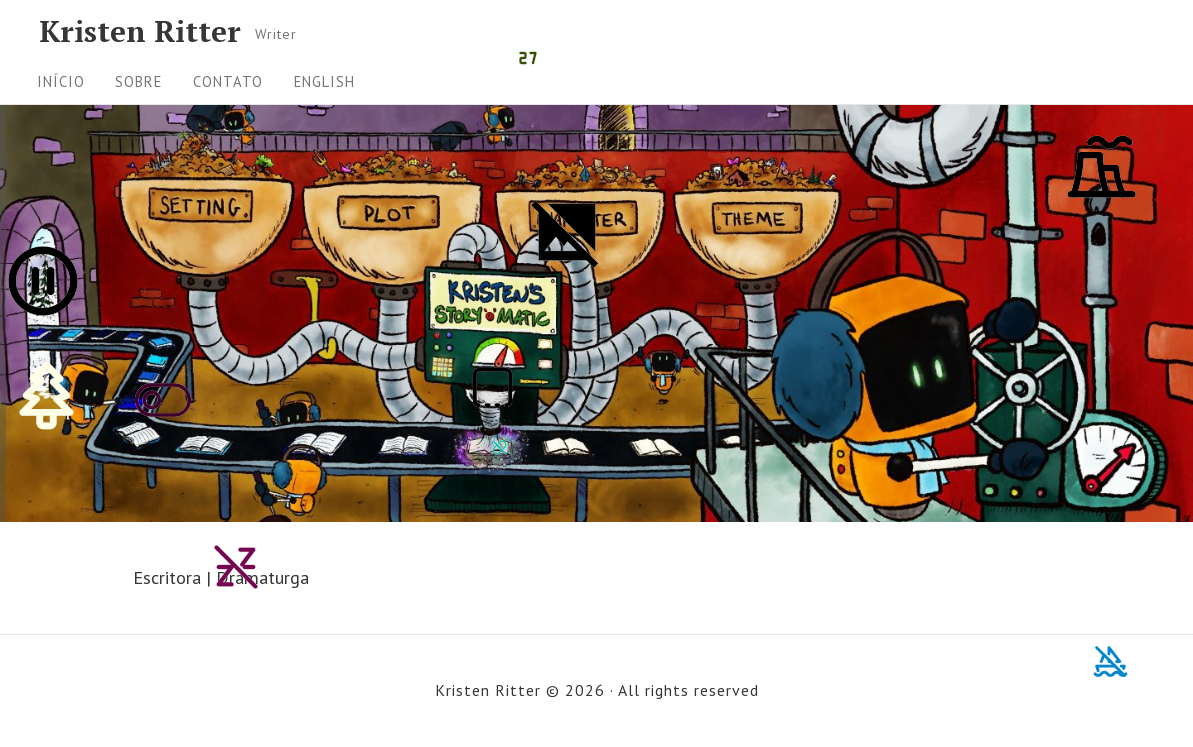  Describe the element at coordinates (236, 567) in the screenshot. I see `disable sleep mode` at that location.